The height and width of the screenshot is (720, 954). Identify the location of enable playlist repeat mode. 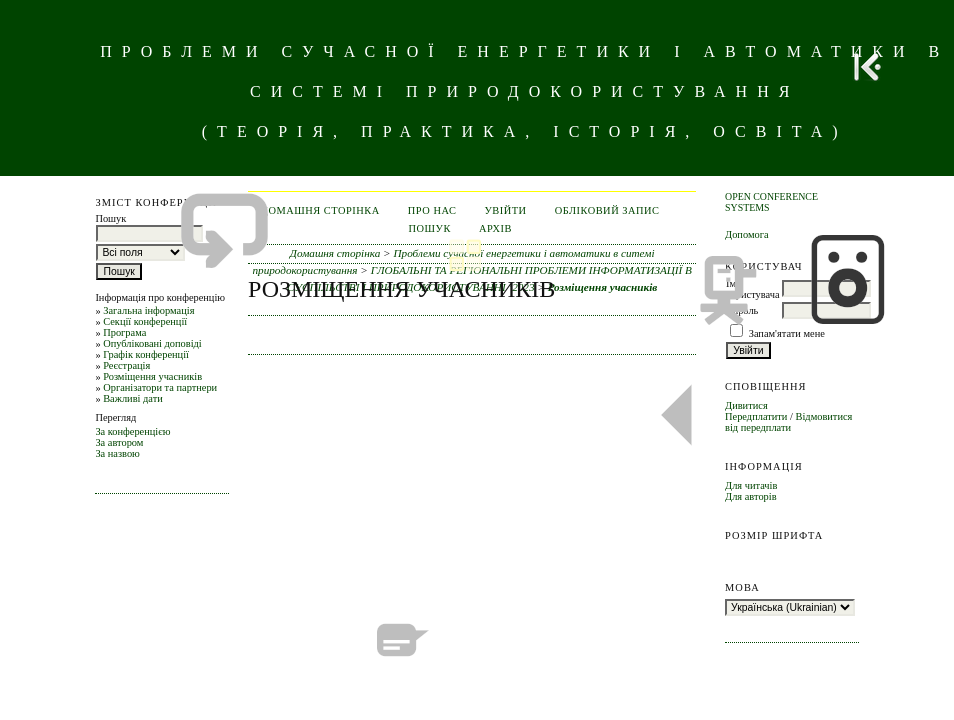
(224, 224).